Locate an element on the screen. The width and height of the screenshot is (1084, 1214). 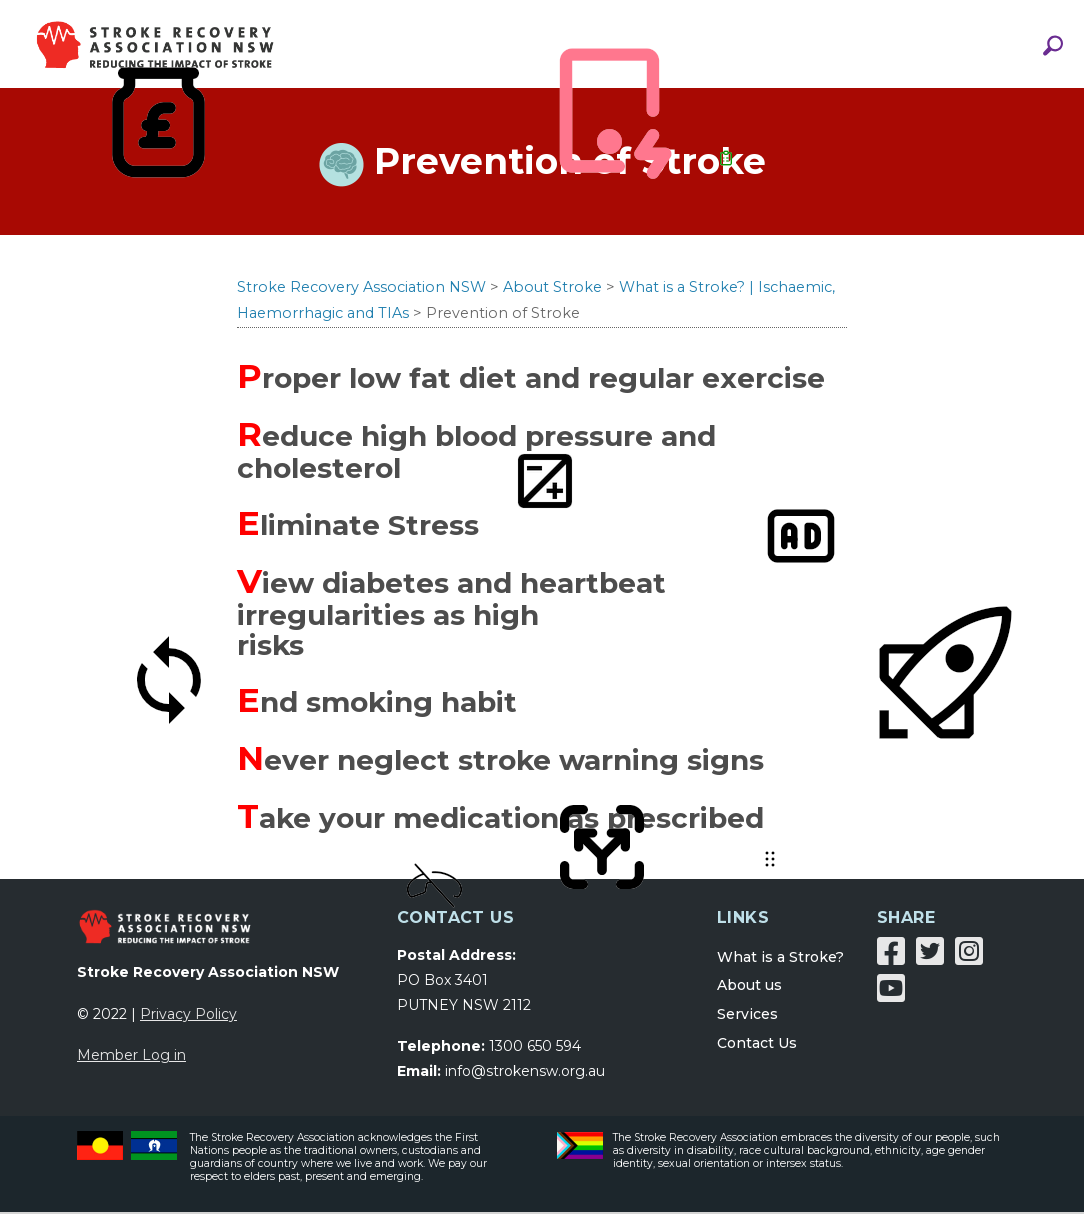
end or decline a phone call is located at coordinates (434, 885).